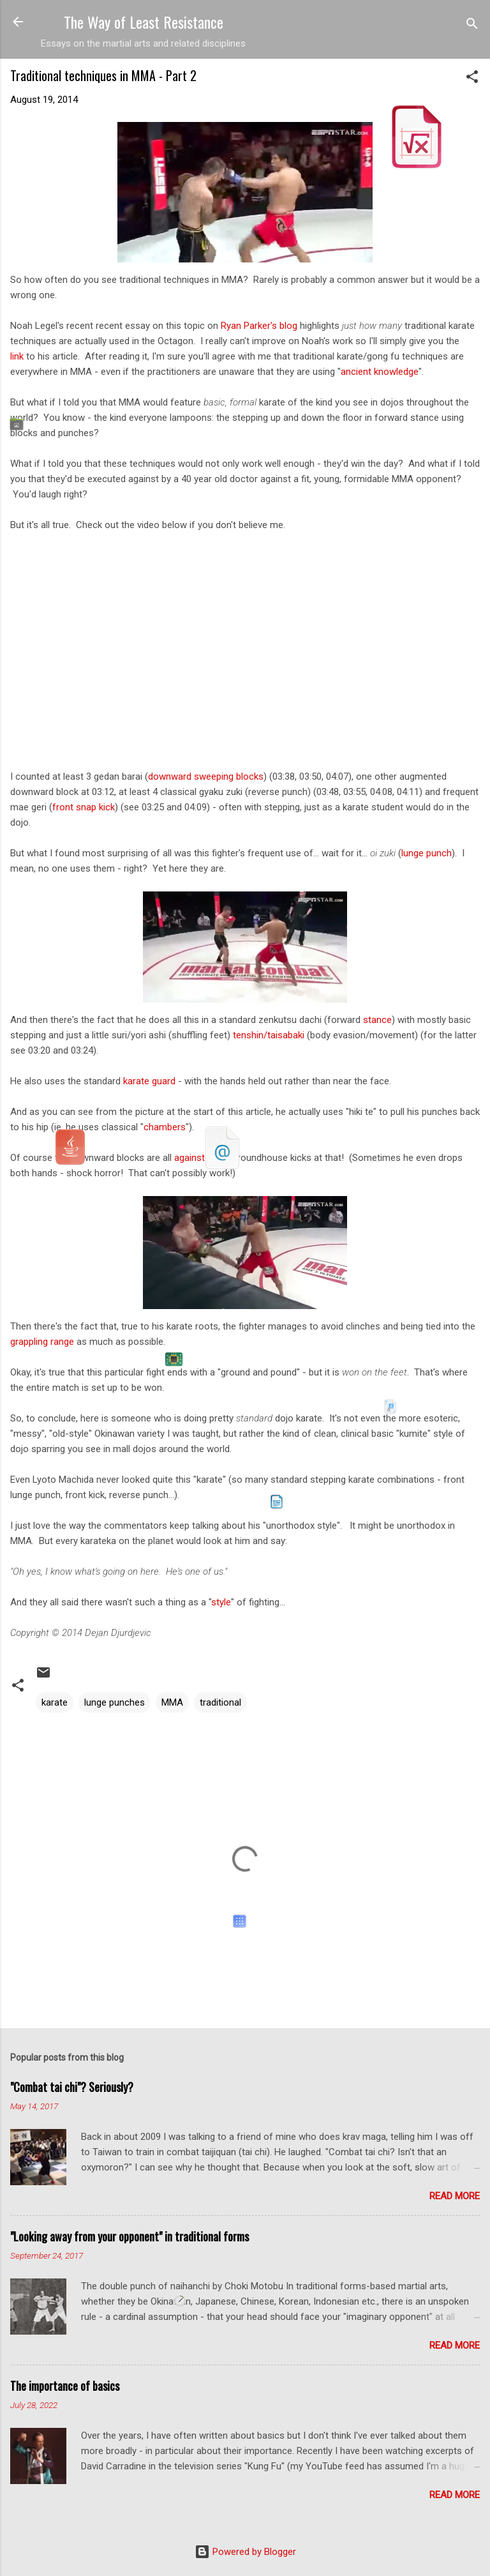 The image size is (490, 2576). I want to click on launch sysprof system profiler, so click(180, 2301).